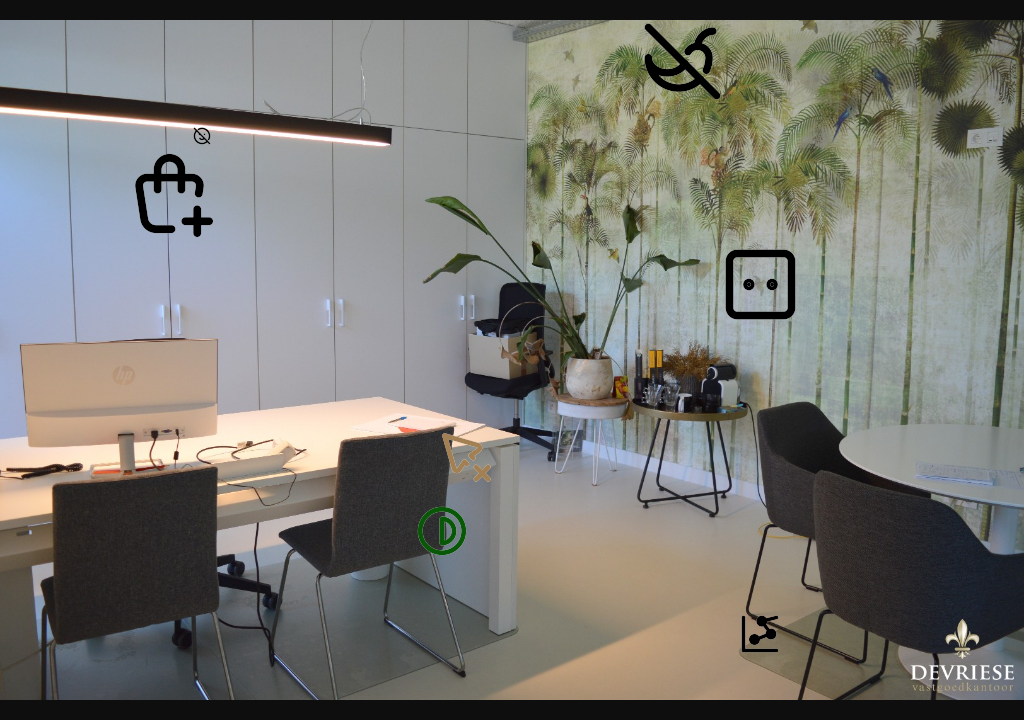  What do you see at coordinates (442, 531) in the screenshot?
I see `adjust display contrast settings` at bounding box center [442, 531].